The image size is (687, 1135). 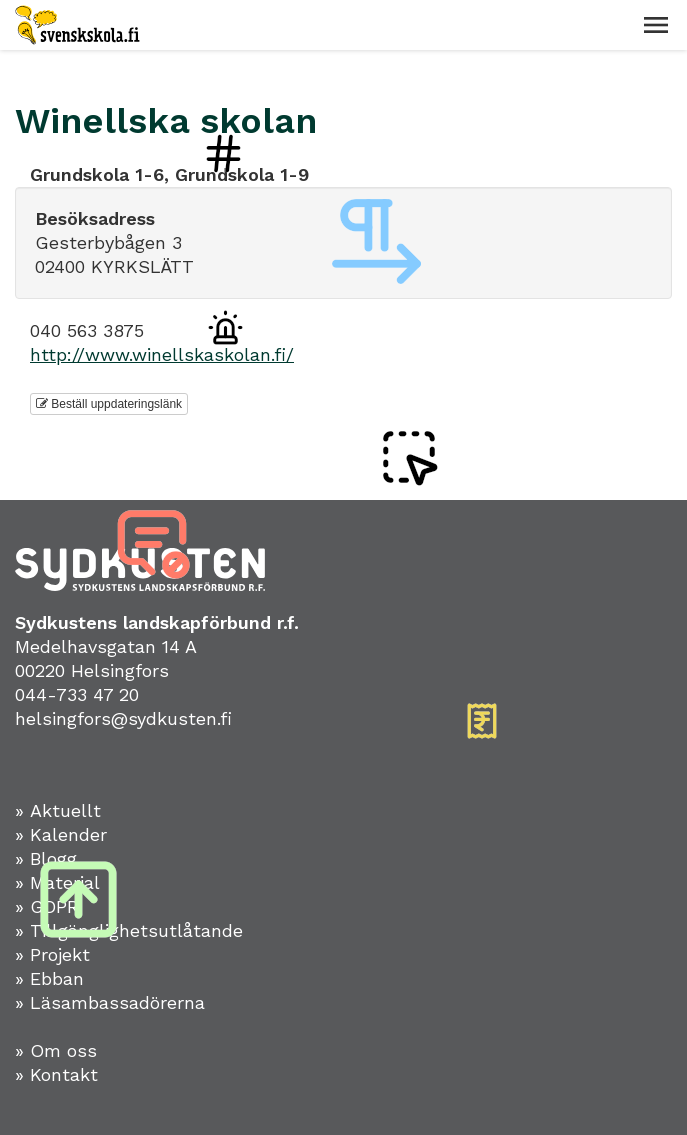 What do you see at coordinates (152, 541) in the screenshot?
I see `cancel or block a message` at bounding box center [152, 541].